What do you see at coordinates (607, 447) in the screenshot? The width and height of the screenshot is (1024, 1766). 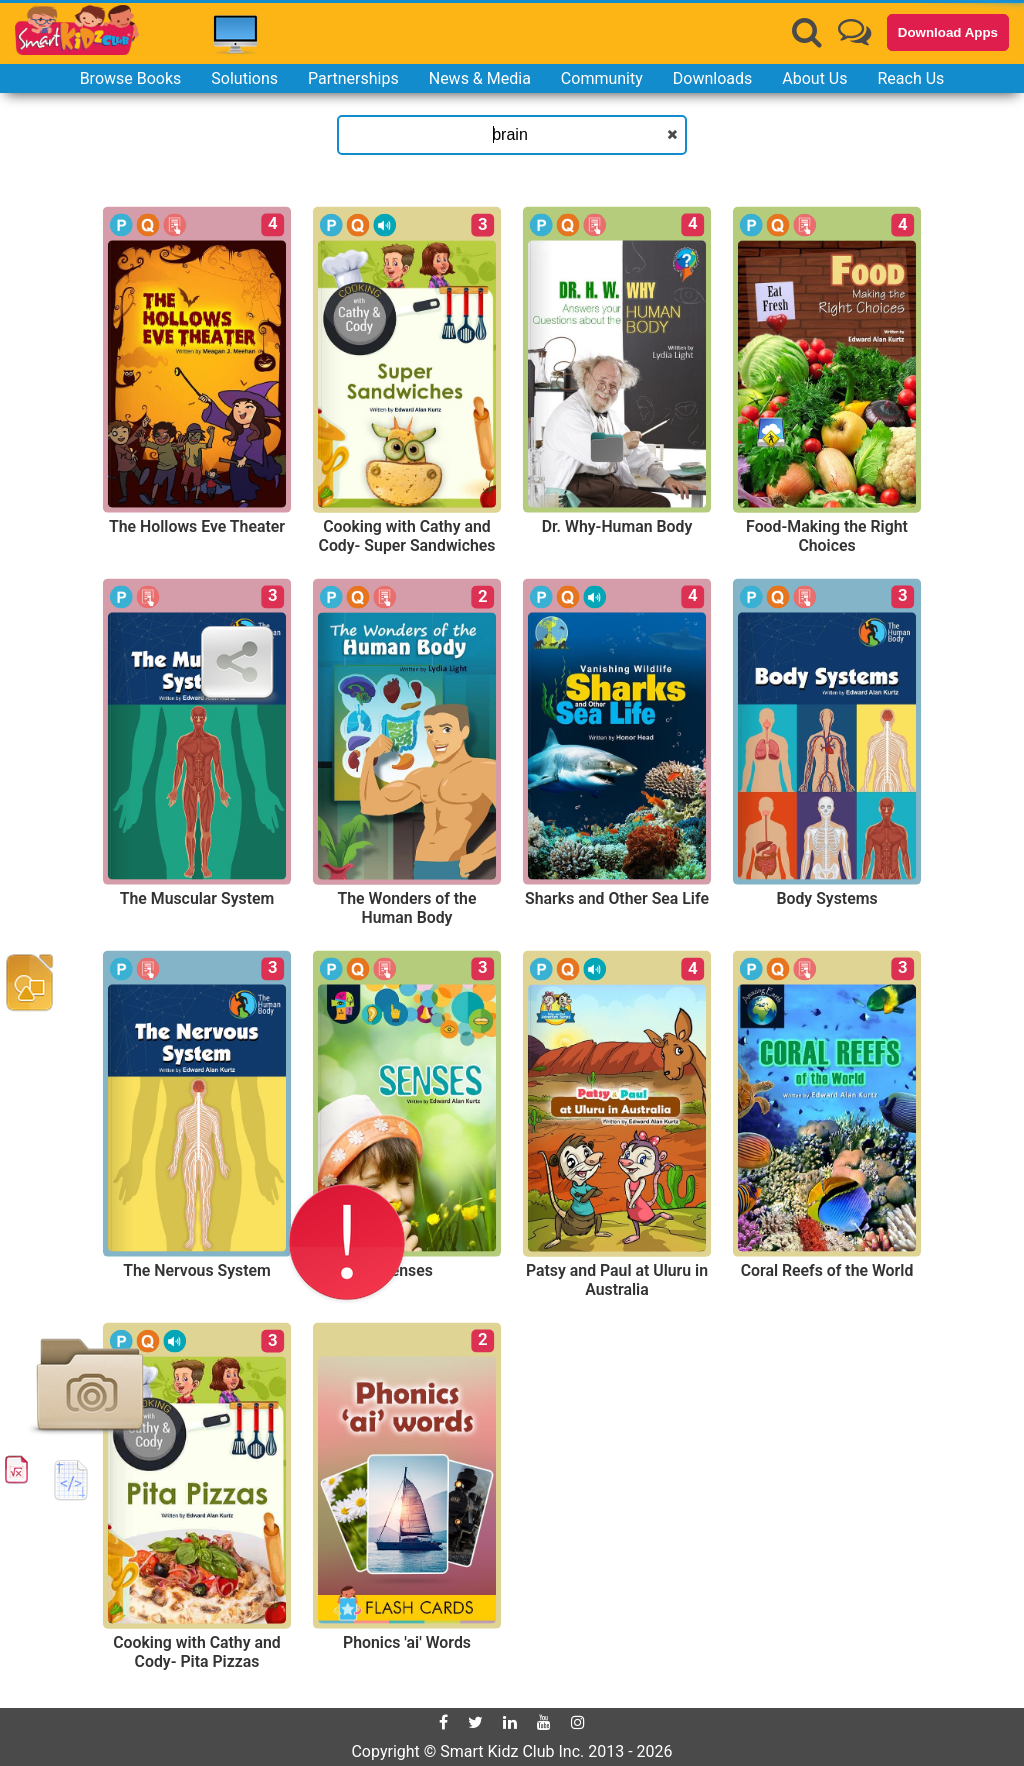 I see `open folder to view contents` at bounding box center [607, 447].